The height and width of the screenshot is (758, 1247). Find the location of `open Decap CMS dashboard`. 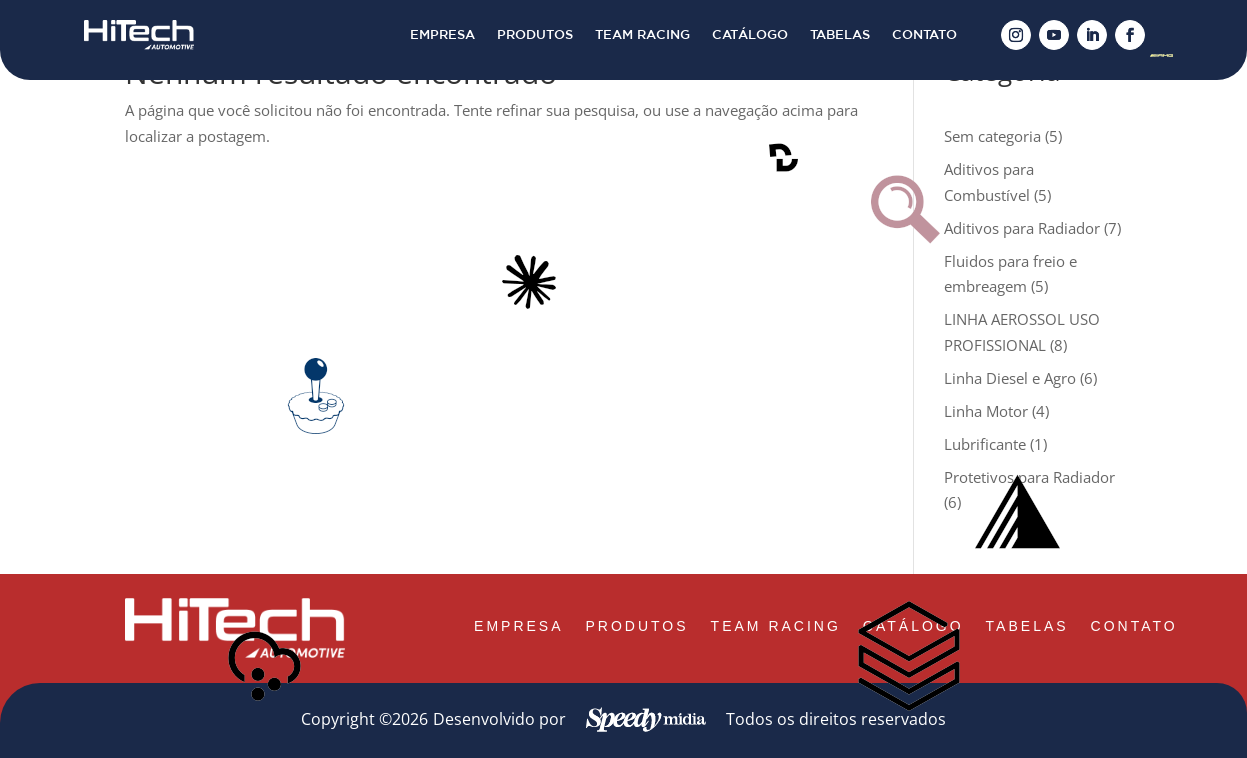

open Decap CMS dashboard is located at coordinates (783, 157).